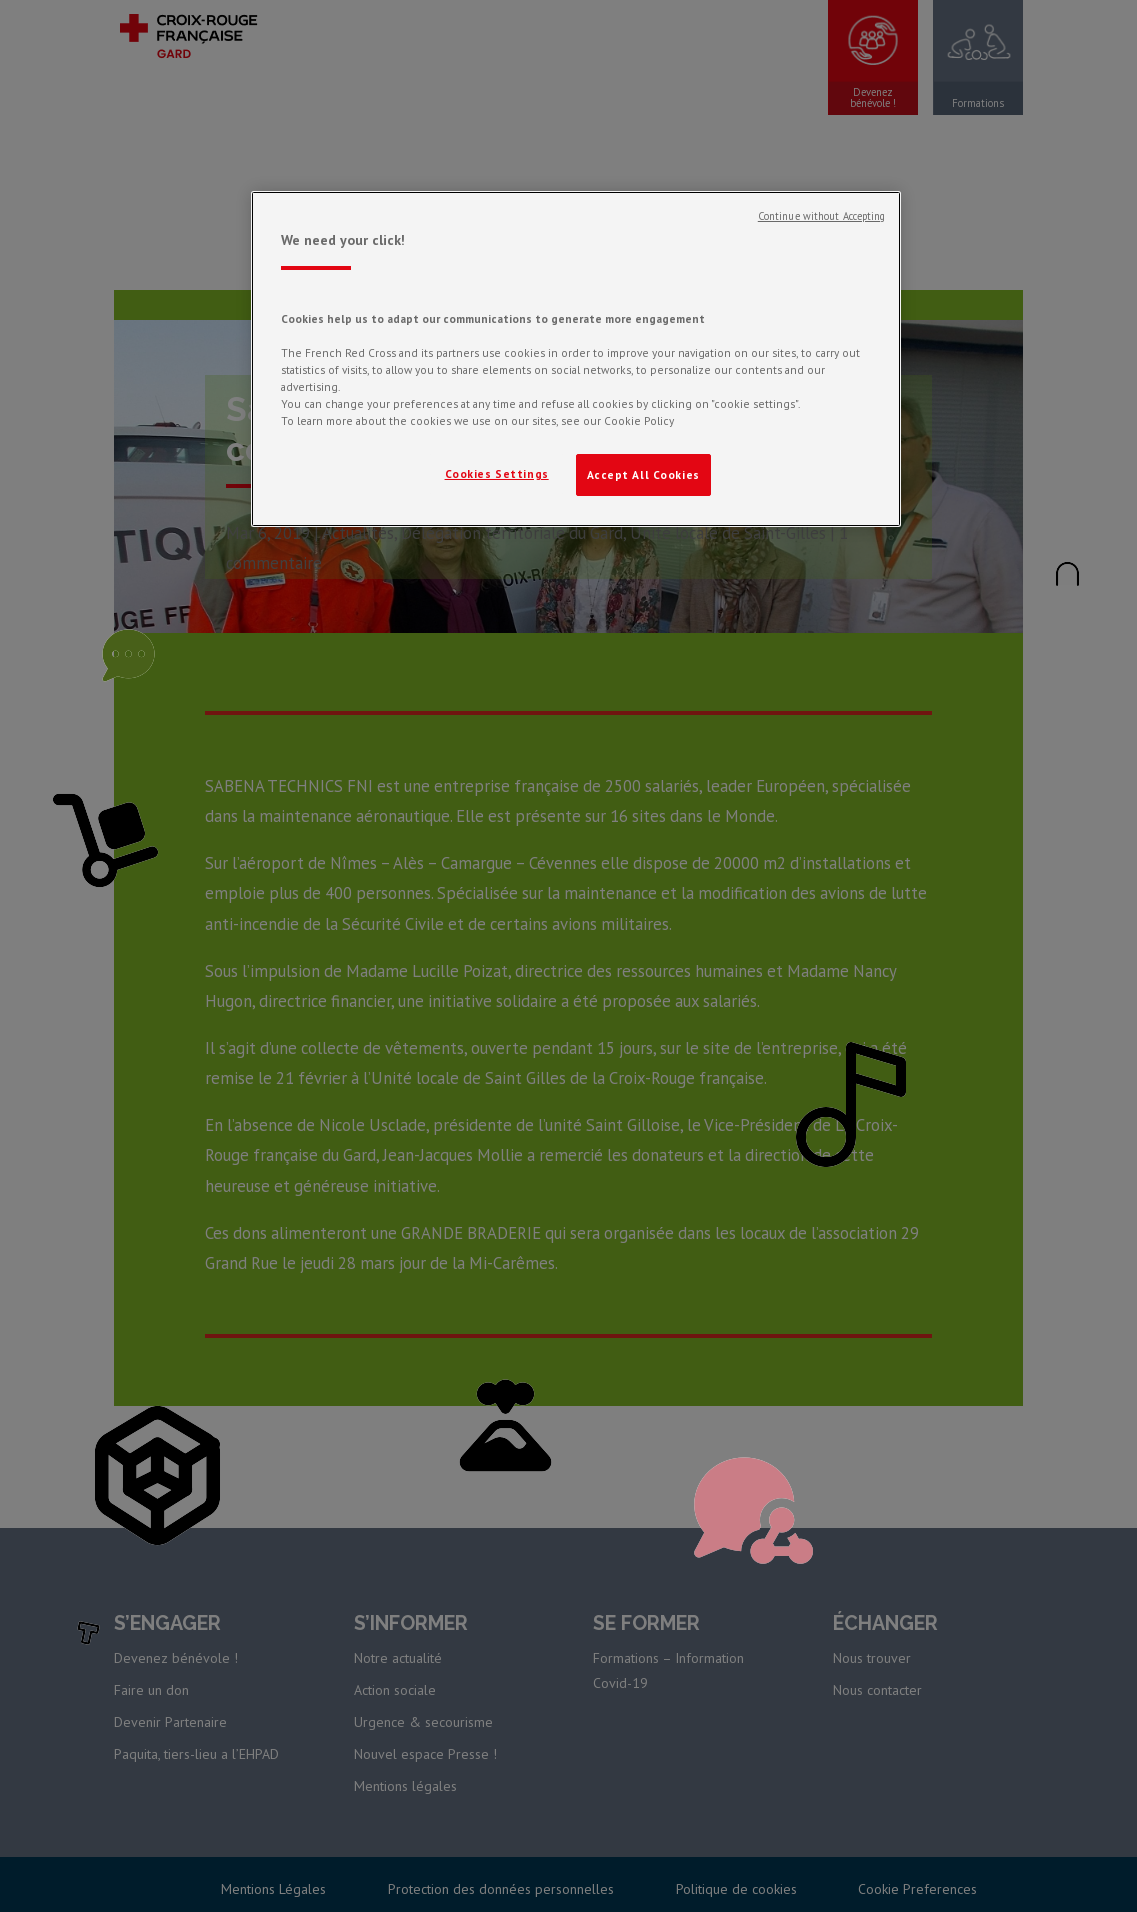 The image size is (1137, 1912). I want to click on view connected conversations or message threads, so click(750, 1507).